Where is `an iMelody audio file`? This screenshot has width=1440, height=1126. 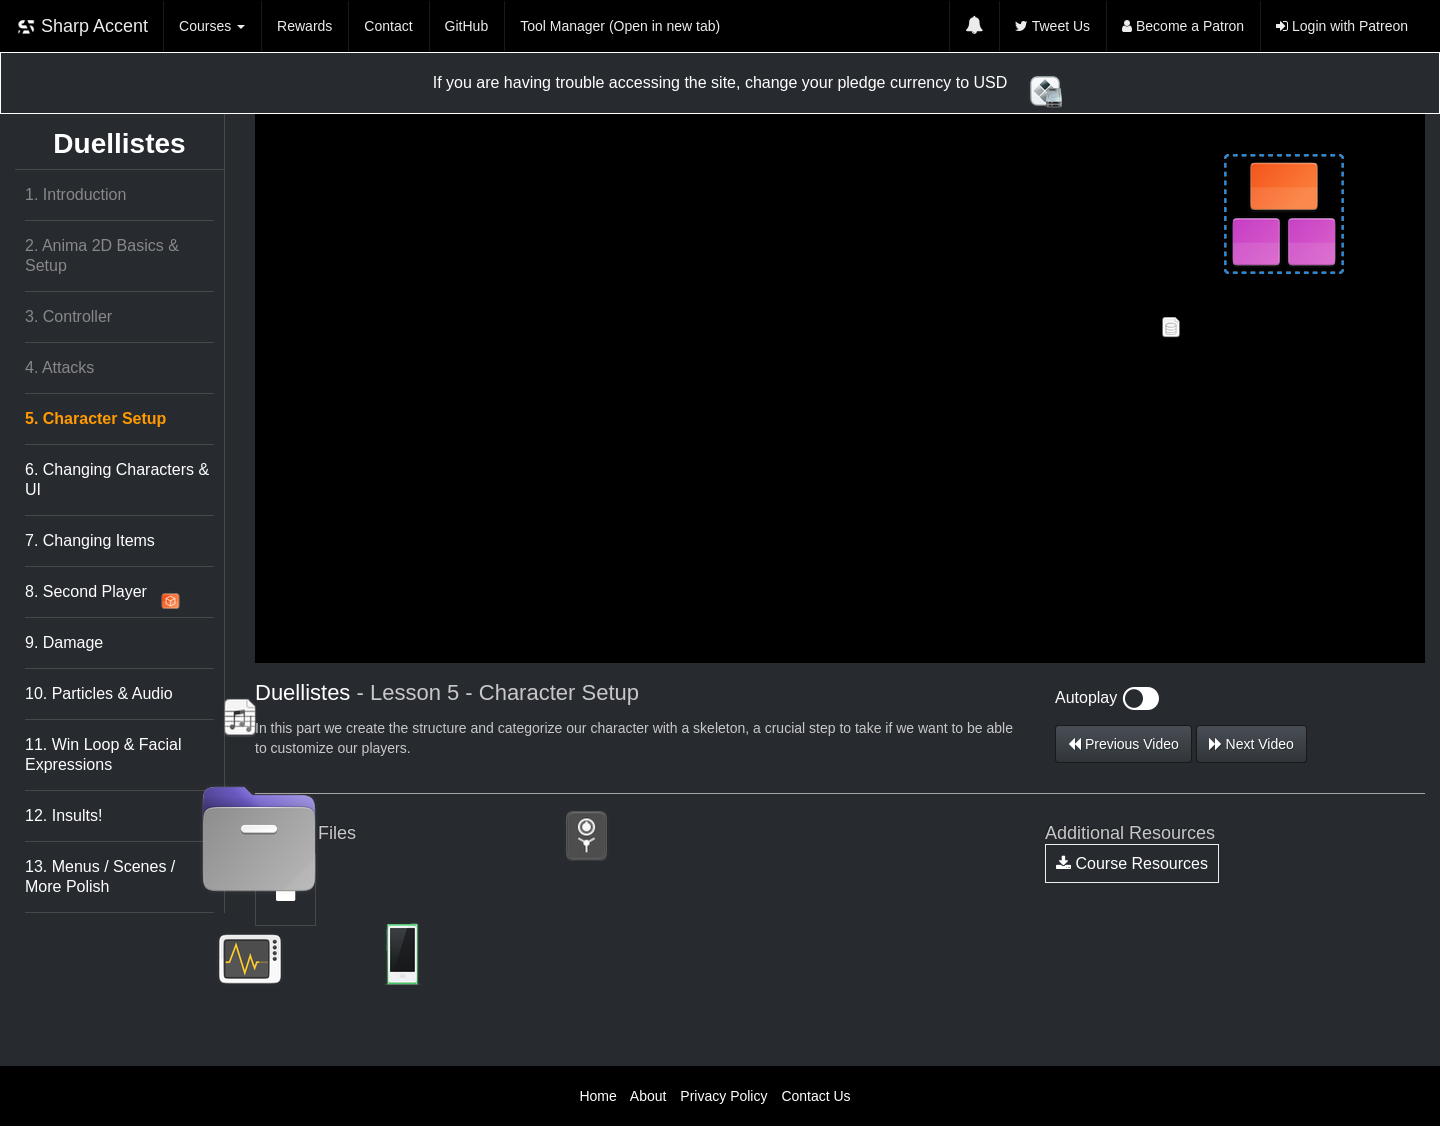
an iMelody audio file is located at coordinates (240, 717).